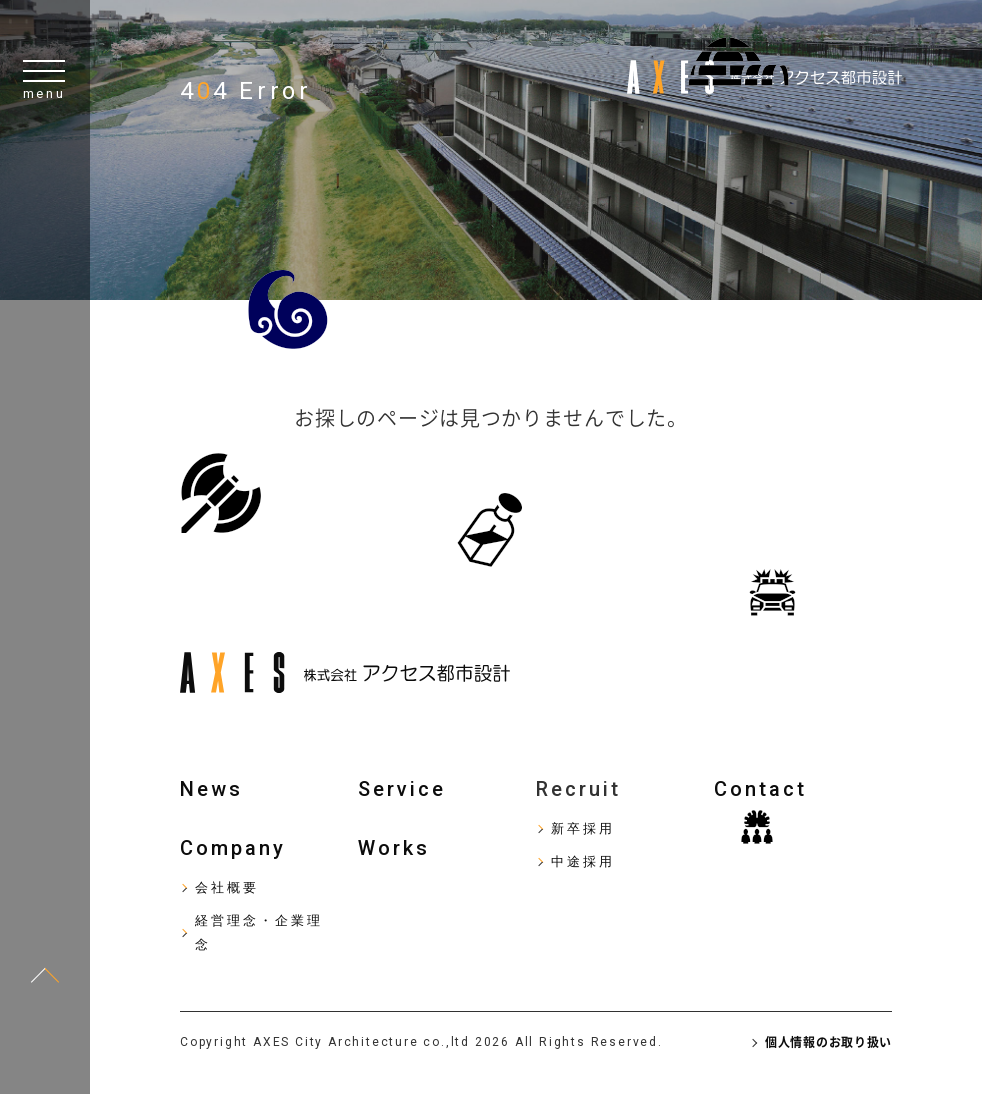 The width and height of the screenshot is (982, 1094). I want to click on indicates weather conditions in a game interface, so click(287, 309).